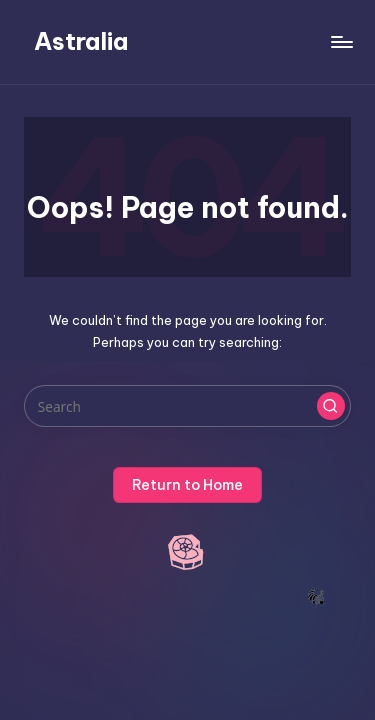 This screenshot has width=375, height=720. I want to click on view fossil collection or inventory, so click(186, 552).